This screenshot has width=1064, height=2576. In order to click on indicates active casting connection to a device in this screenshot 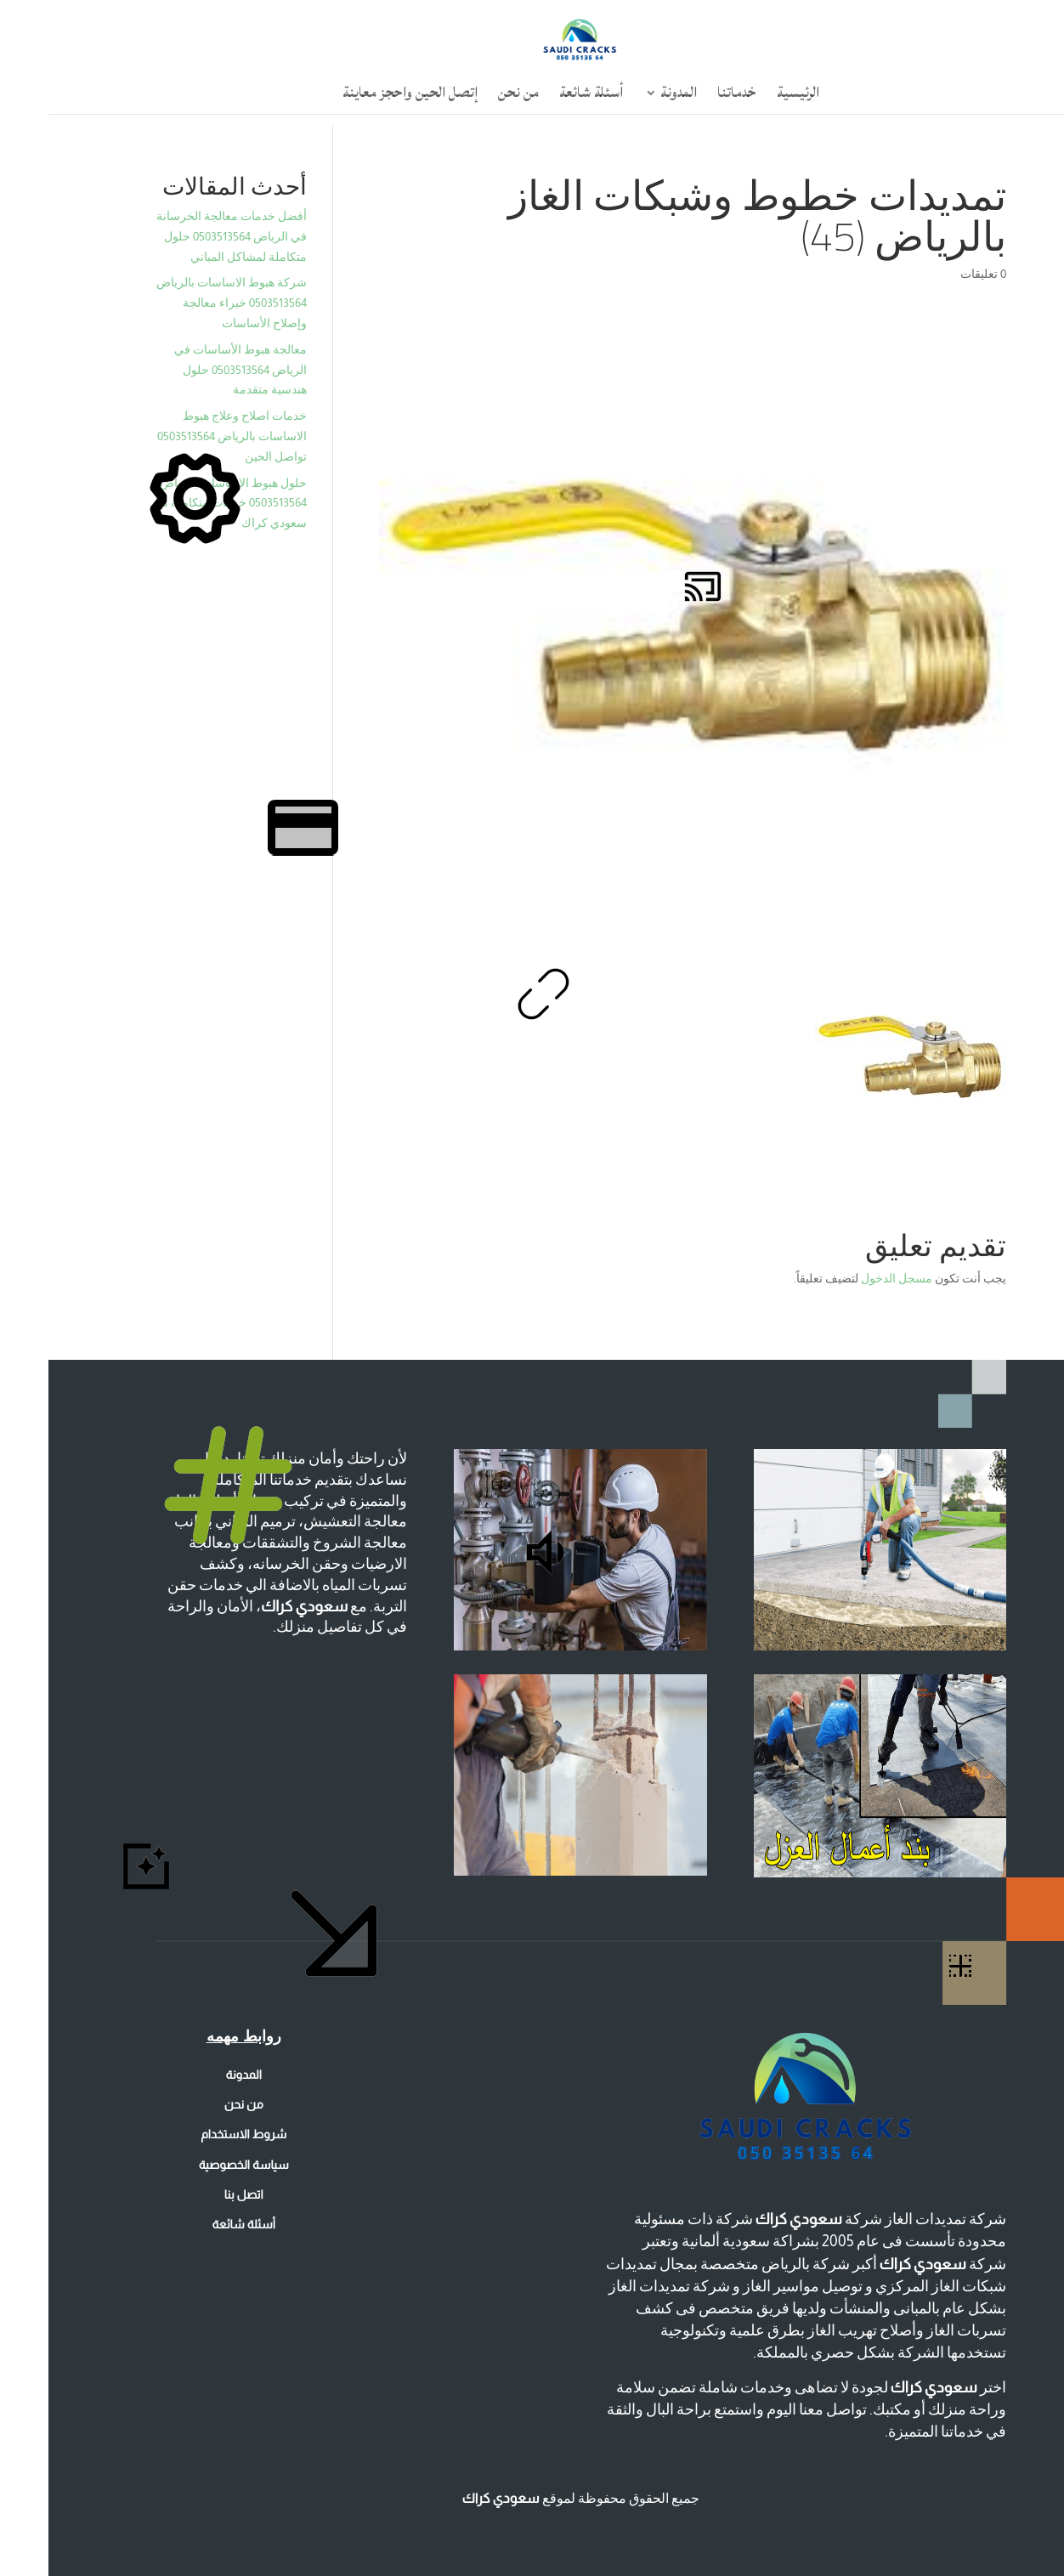, I will do `click(703, 586)`.